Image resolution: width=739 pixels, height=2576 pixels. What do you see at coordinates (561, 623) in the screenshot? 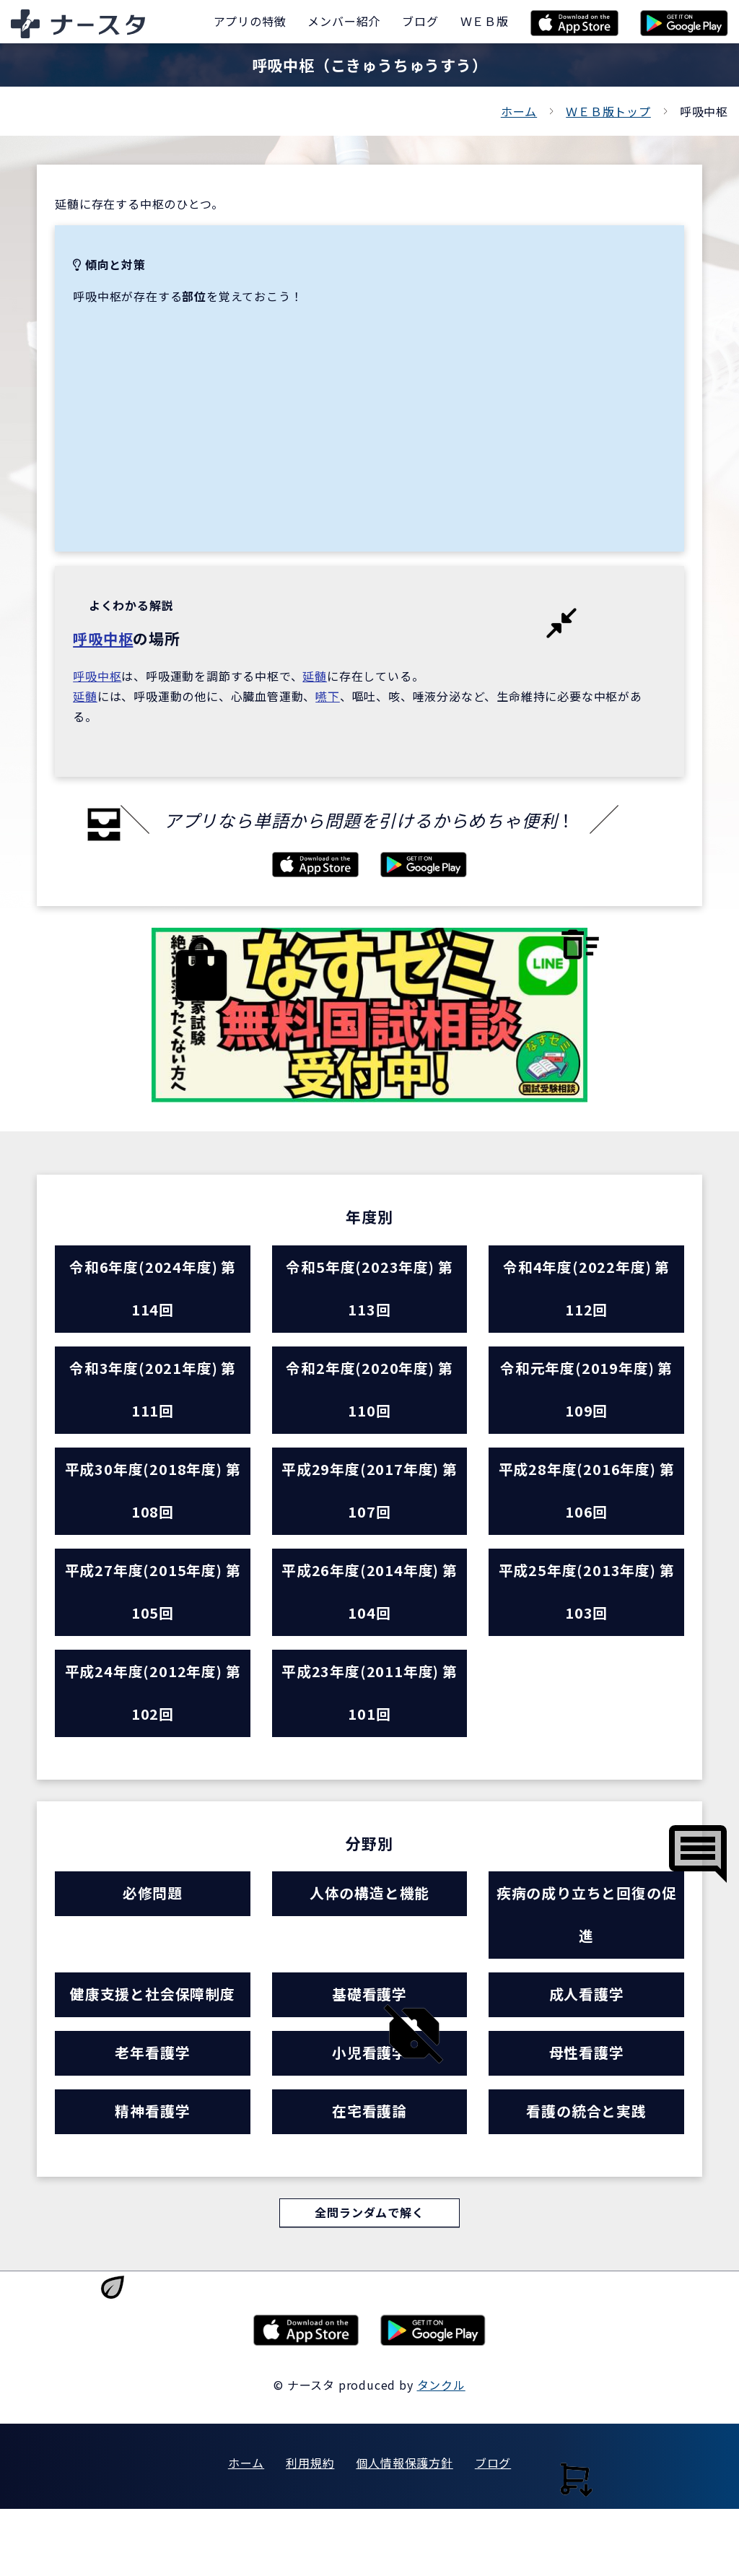
I see `exit fullscreen mode` at bounding box center [561, 623].